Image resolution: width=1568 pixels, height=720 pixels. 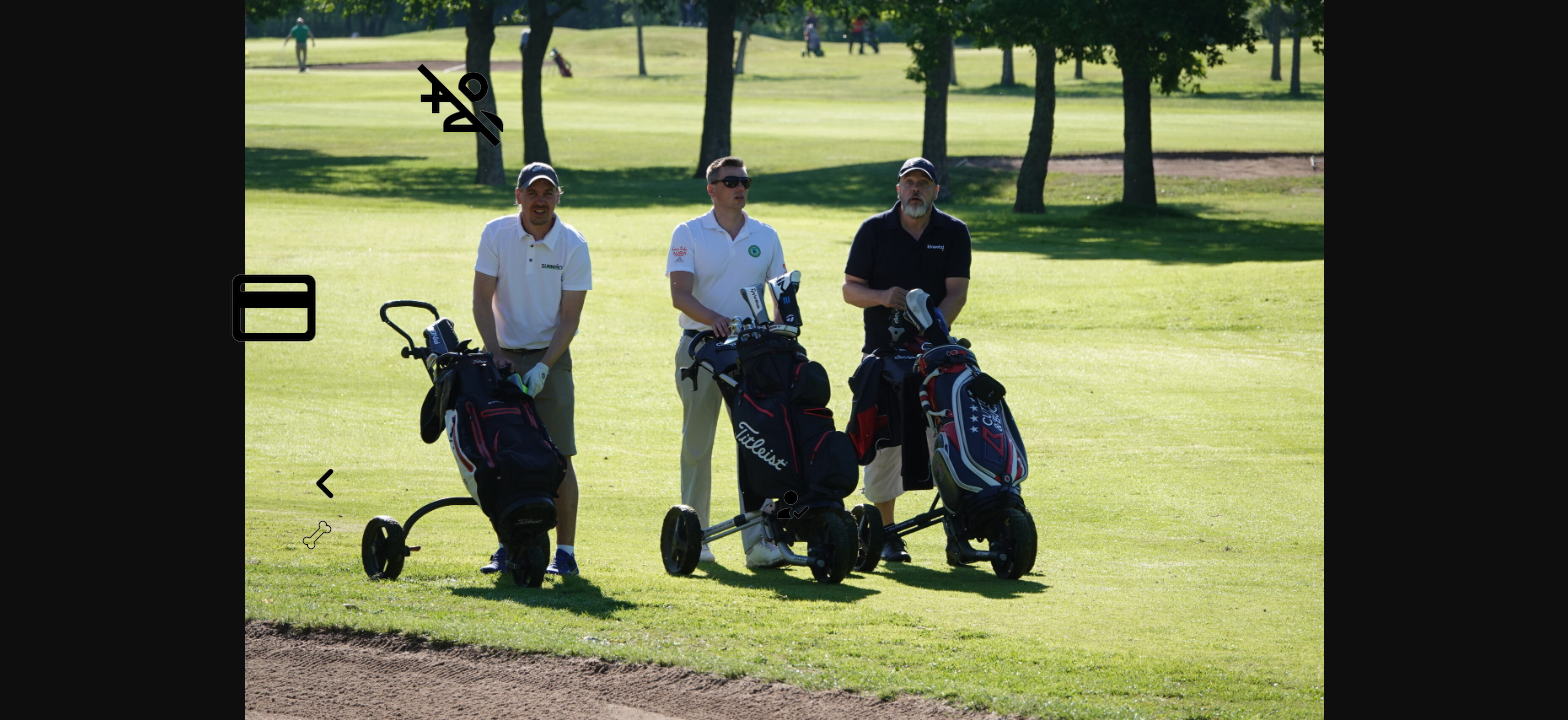 What do you see at coordinates (317, 535) in the screenshot?
I see `access pet-related features or settings` at bounding box center [317, 535].